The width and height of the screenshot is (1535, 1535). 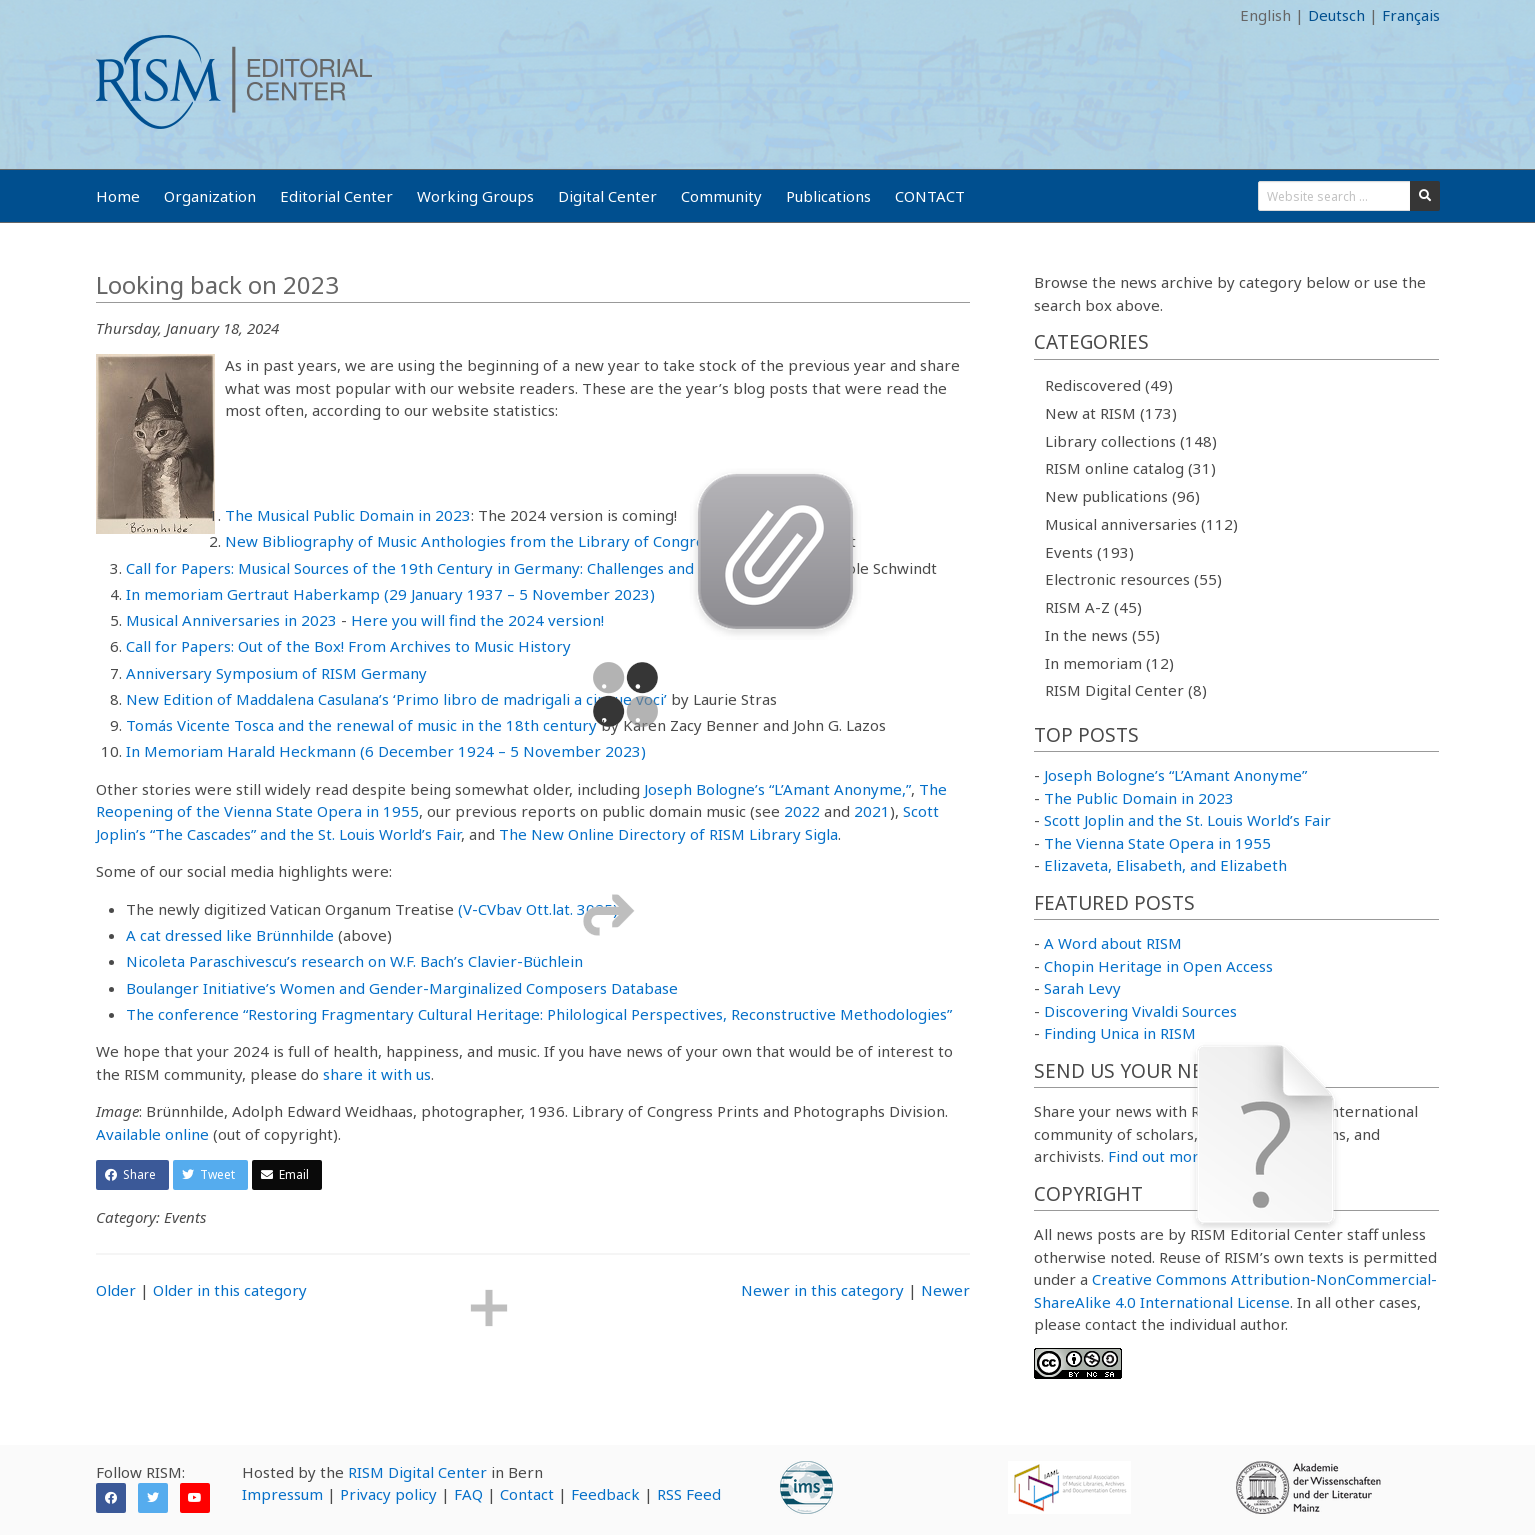 What do you see at coordinates (775, 551) in the screenshot?
I see `open office or productivity applications` at bounding box center [775, 551].